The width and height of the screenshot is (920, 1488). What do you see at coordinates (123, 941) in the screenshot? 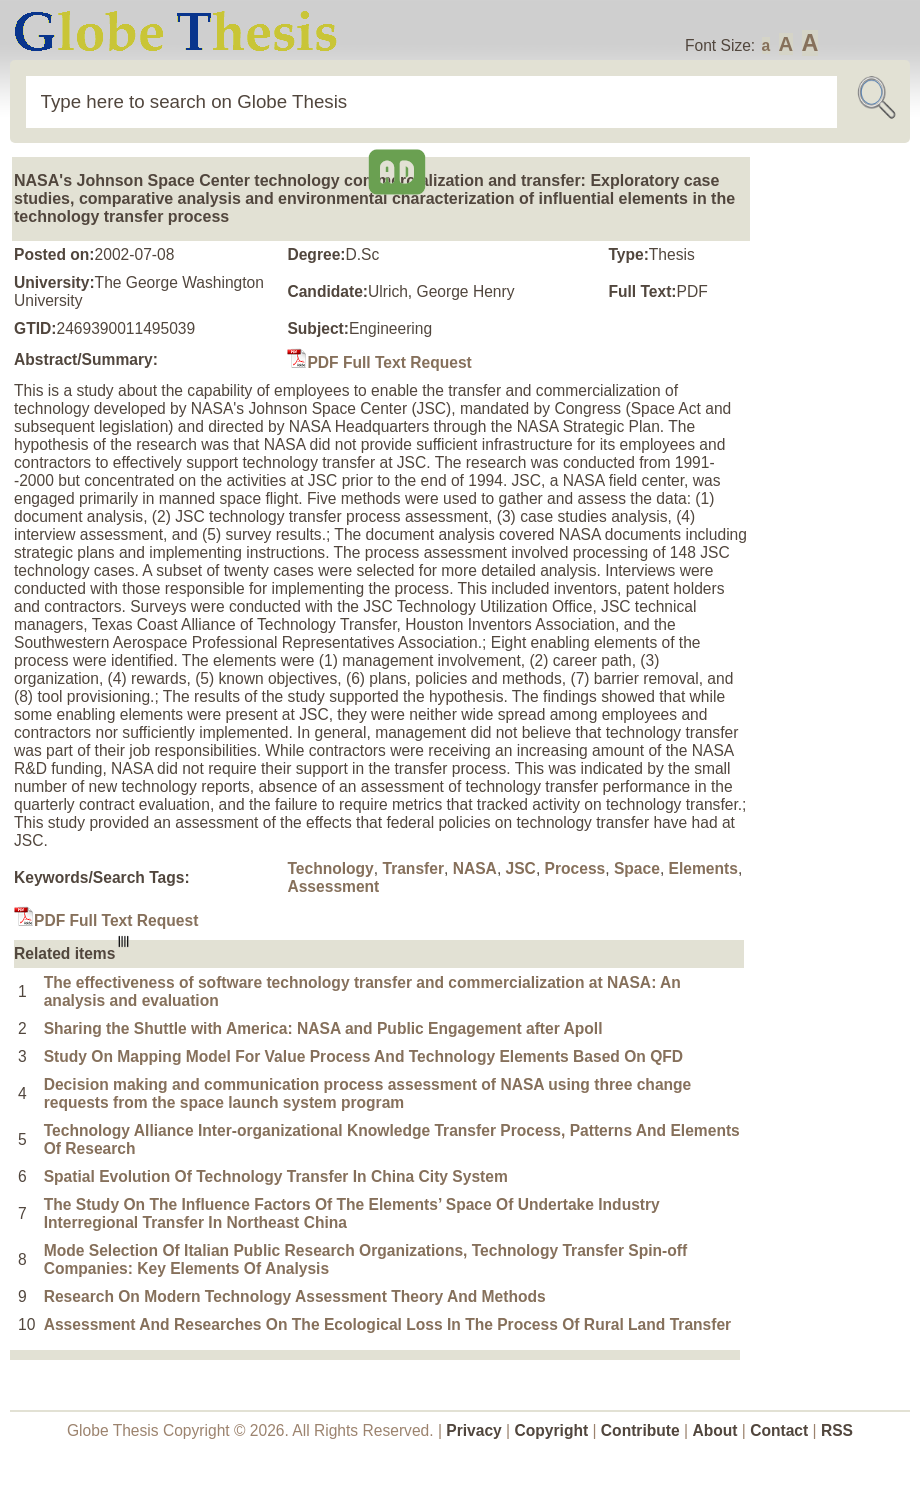
I see `indicates a count or tally of four items` at bounding box center [123, 941].